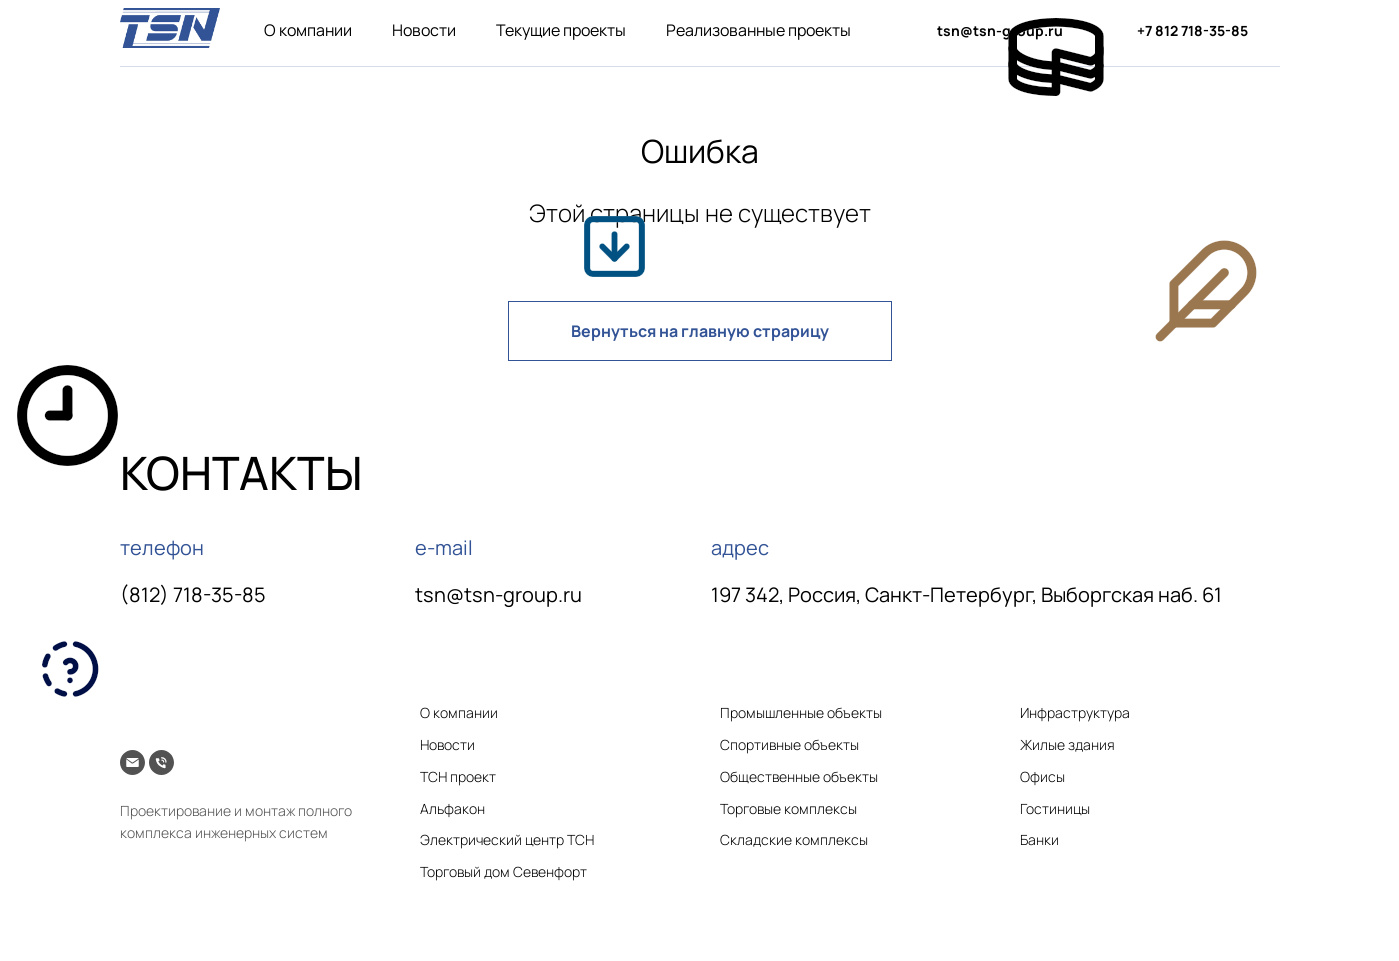 The image size is (1399, 961). What do you see at coordinates (67, 415) in the screenshot?
I see `view current time` at bounding box center [67, 415].